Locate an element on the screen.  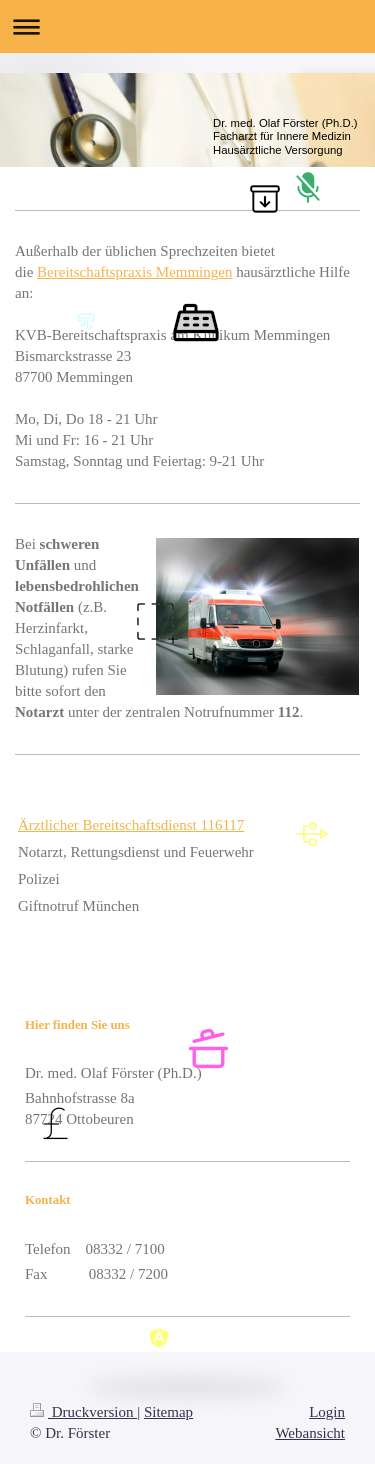
view prices in british pounds is located at coordinates (57, 1124).